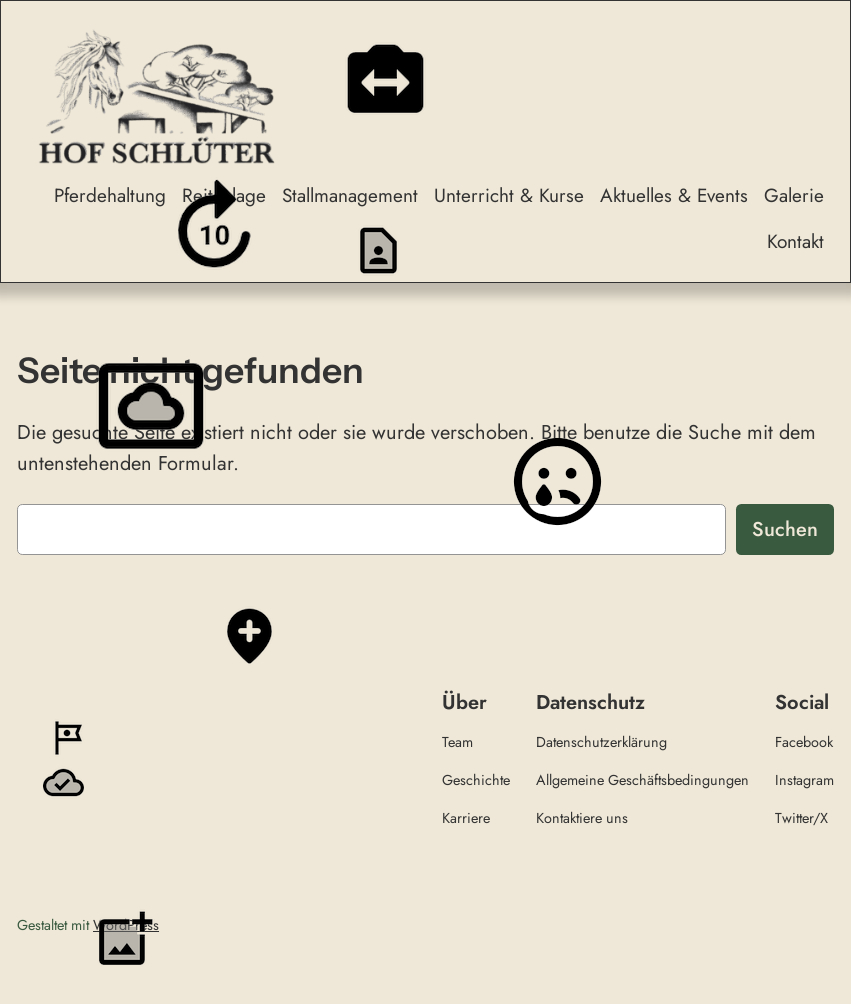 The image size is (851, 1004). Describe the element at coordinates (249, 636) in the screenshot. I see `add a new location pin to the map` at that location.